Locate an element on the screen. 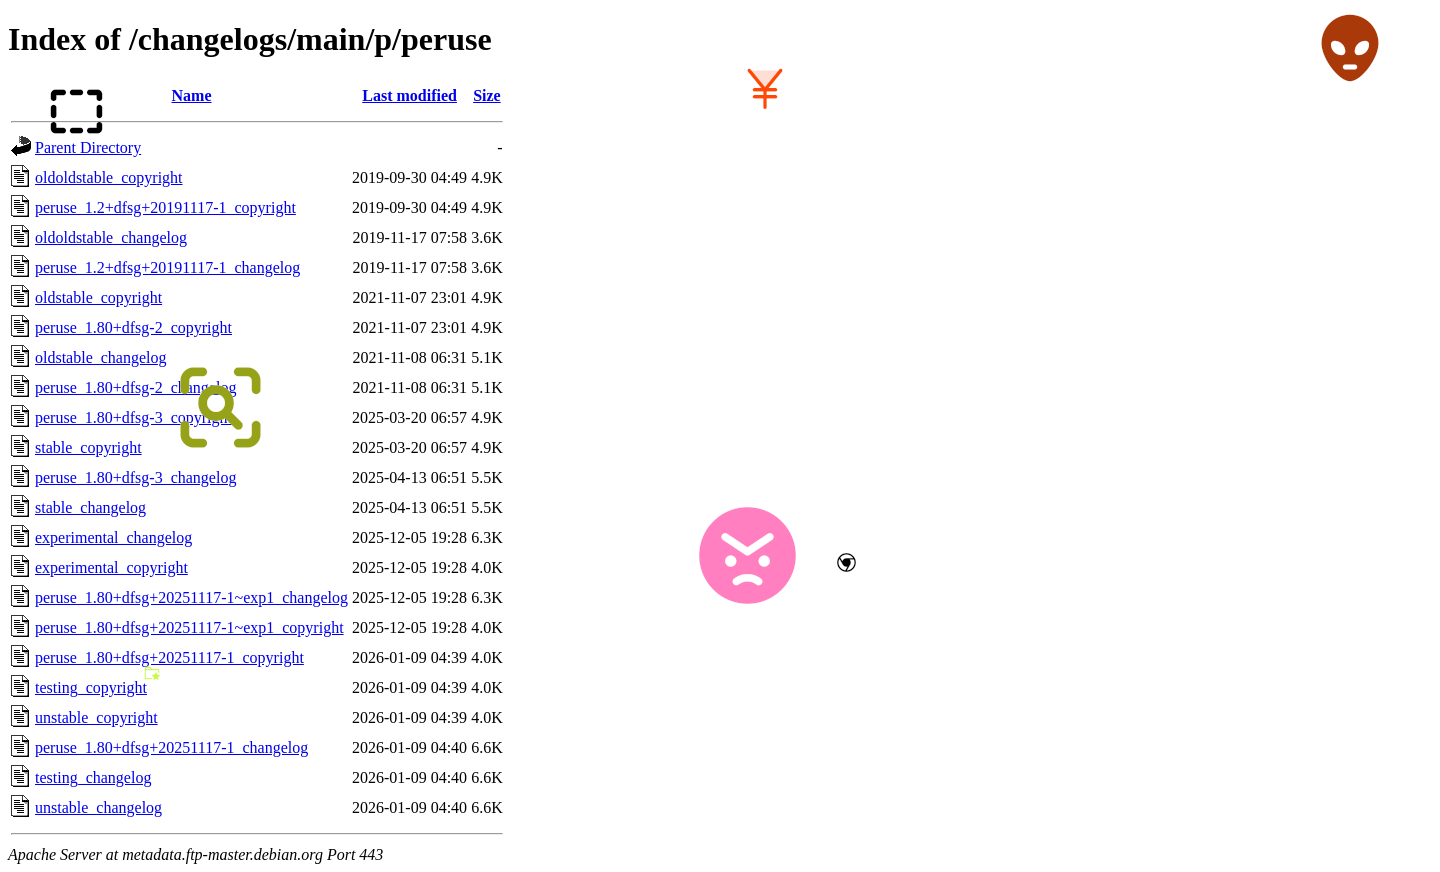  scan or search within a selected area is located at coordinates (220, 407).